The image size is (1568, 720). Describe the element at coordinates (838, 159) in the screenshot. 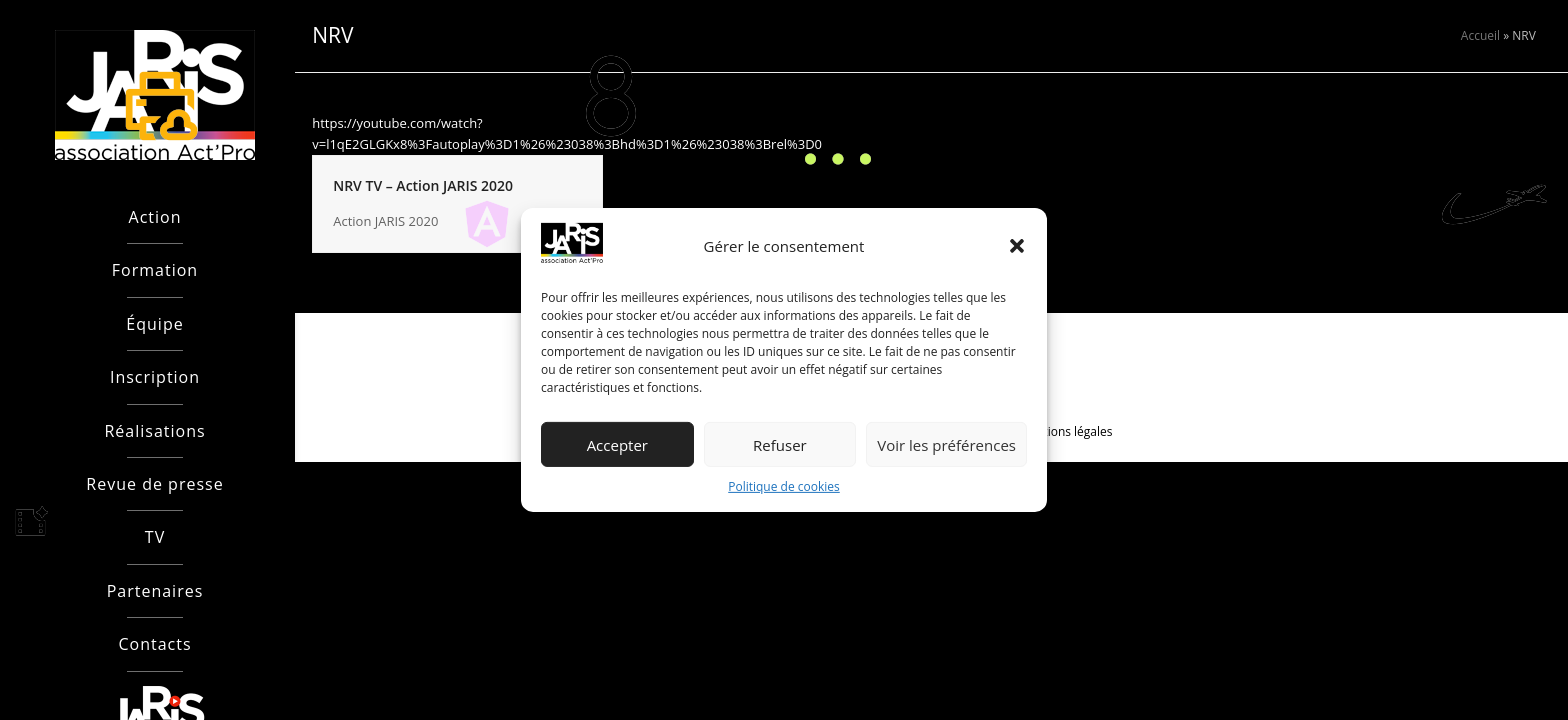

I see `access more options or actions` at that location.